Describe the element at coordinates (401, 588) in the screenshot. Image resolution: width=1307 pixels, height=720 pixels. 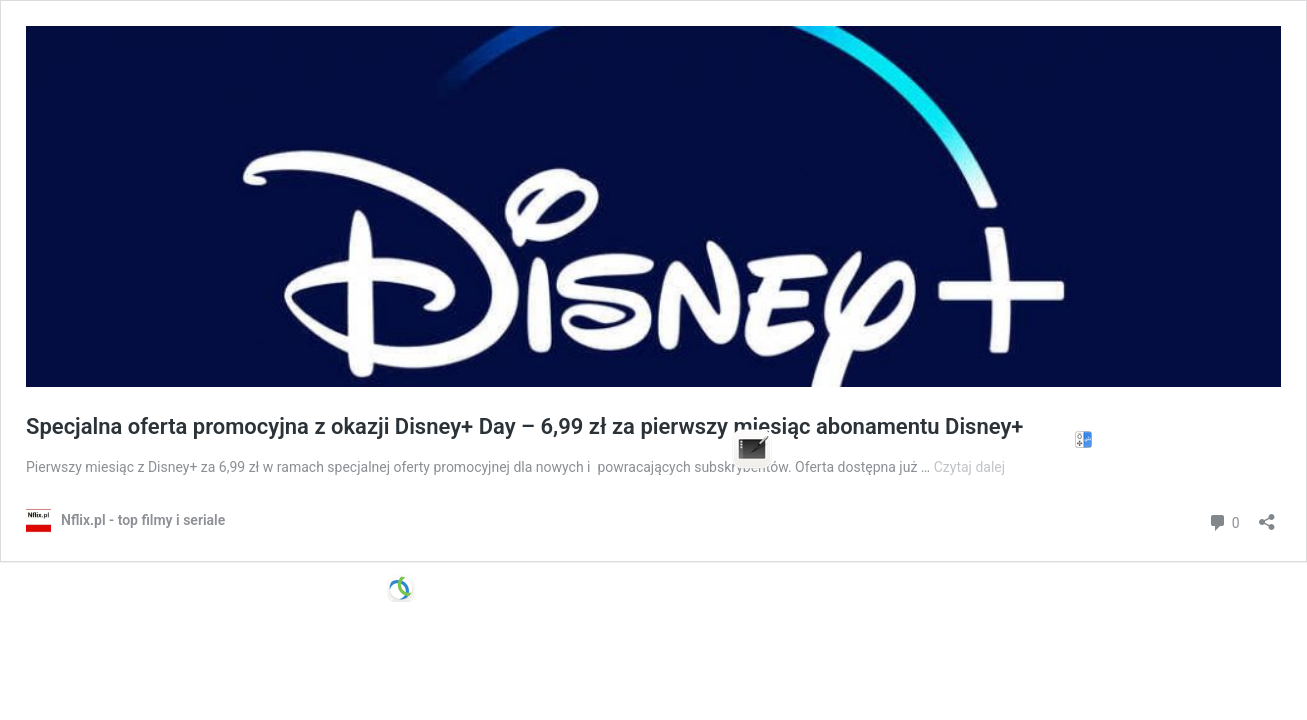
I see `open cisco anyconnect vpn client` at that location.